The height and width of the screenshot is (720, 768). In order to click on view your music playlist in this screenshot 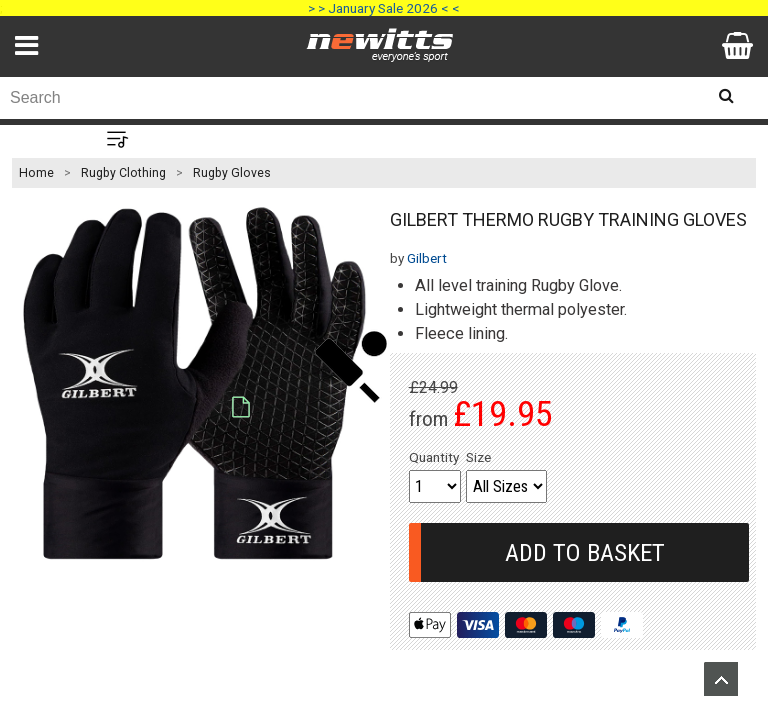, I will do `click(116, 138)`.